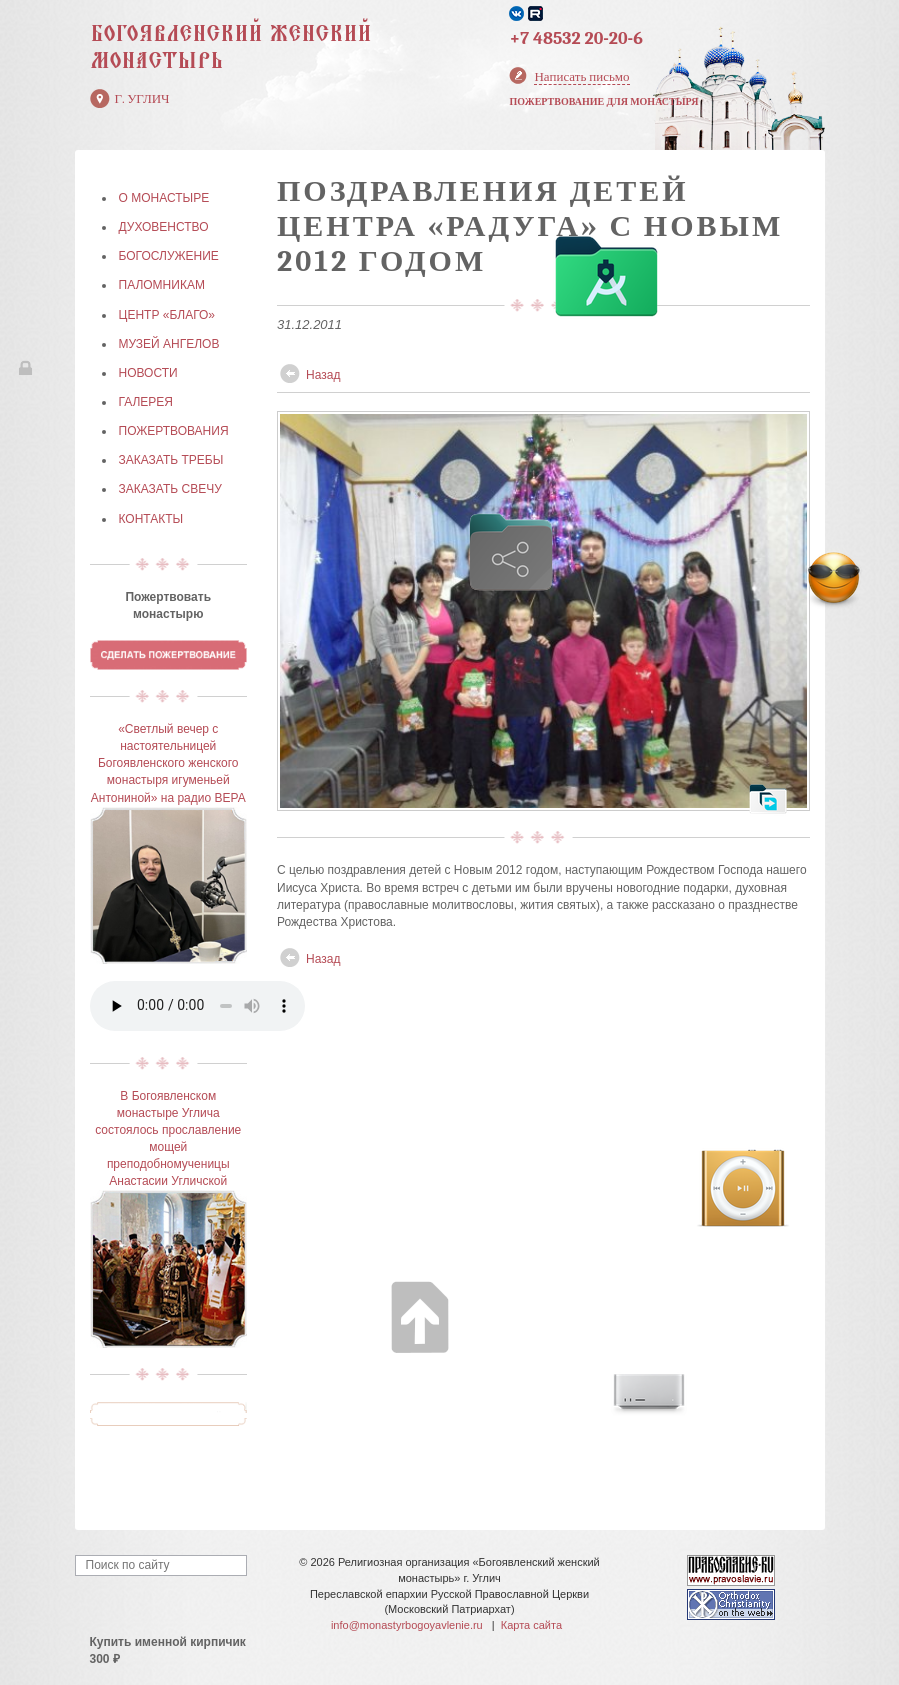  Describe the element at coordinates (420, 1315) in the screenshot. I see `send or share a document` at that location.